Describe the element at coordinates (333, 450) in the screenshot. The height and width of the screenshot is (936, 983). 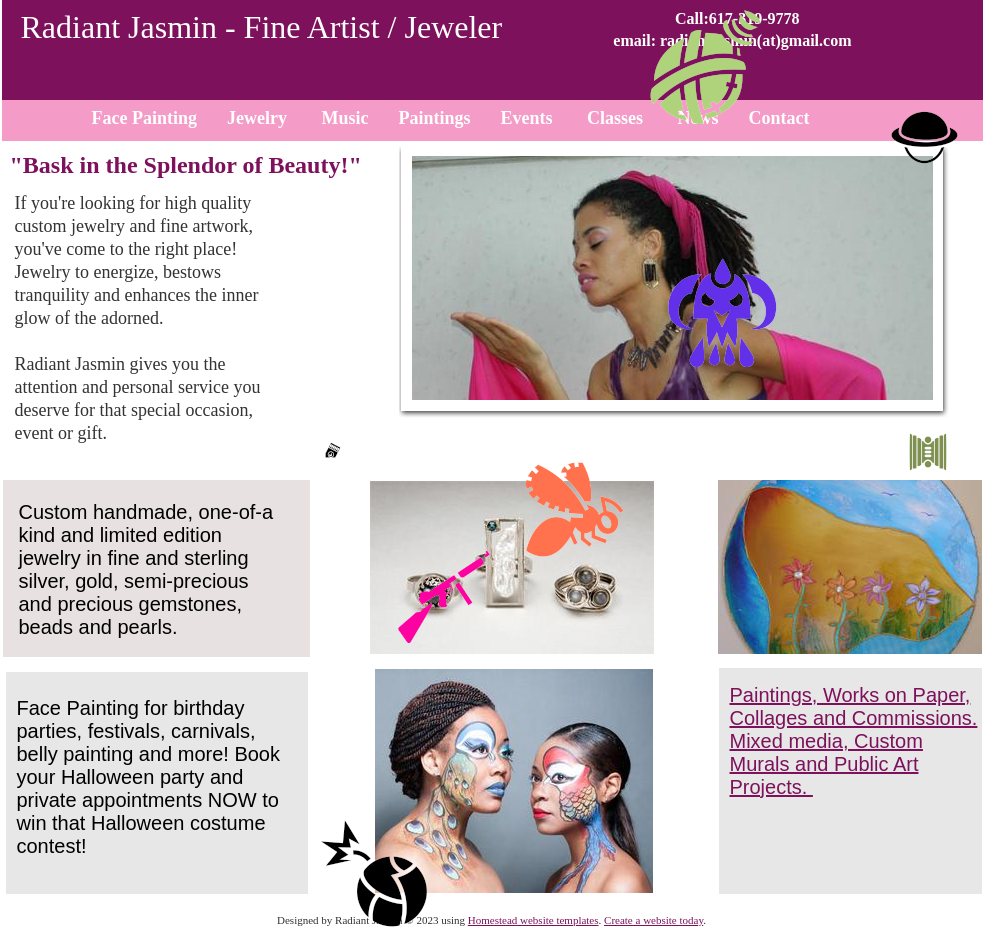
I see `fire or flame-related tools in a survival game` at that location.